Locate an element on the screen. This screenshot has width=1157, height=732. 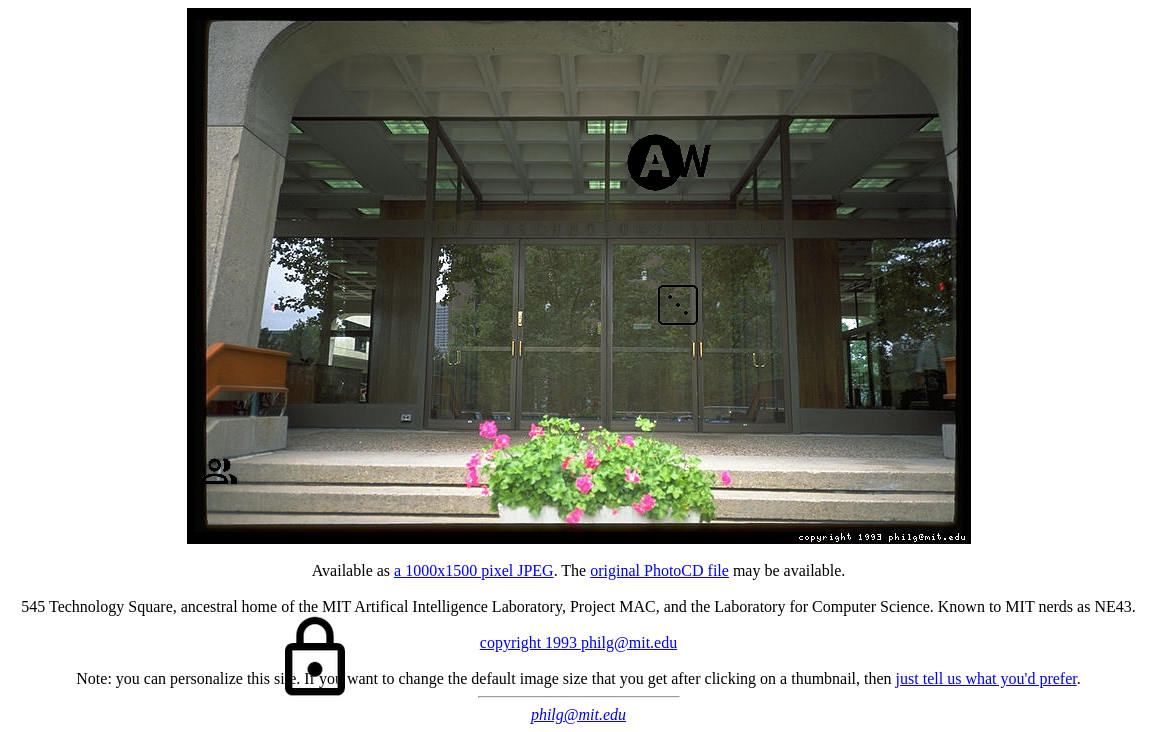
indicates a secure connection is located at coordinates (315, 658).